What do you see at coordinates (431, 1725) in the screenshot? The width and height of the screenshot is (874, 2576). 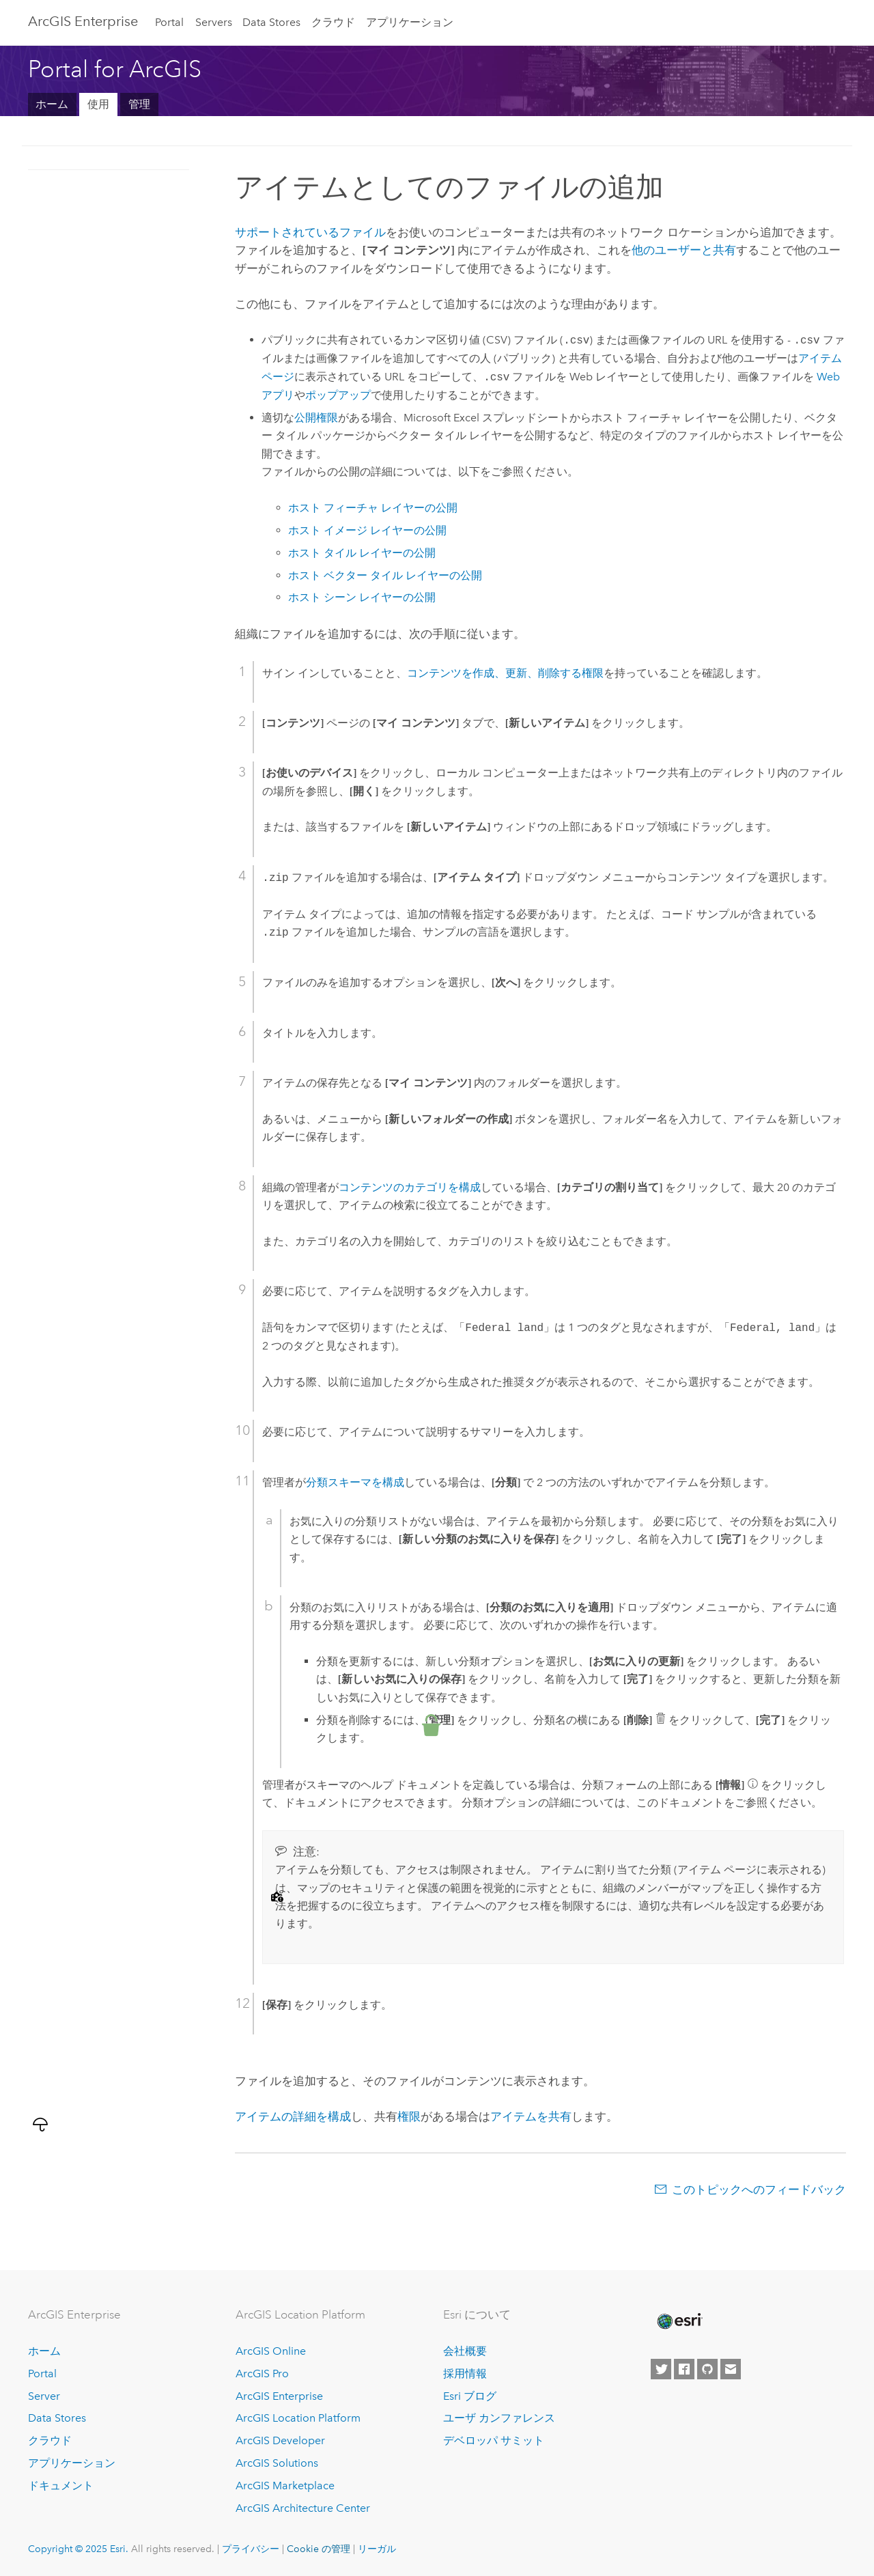 I see `access storage or container tools` at bounding box center [431, 1725].